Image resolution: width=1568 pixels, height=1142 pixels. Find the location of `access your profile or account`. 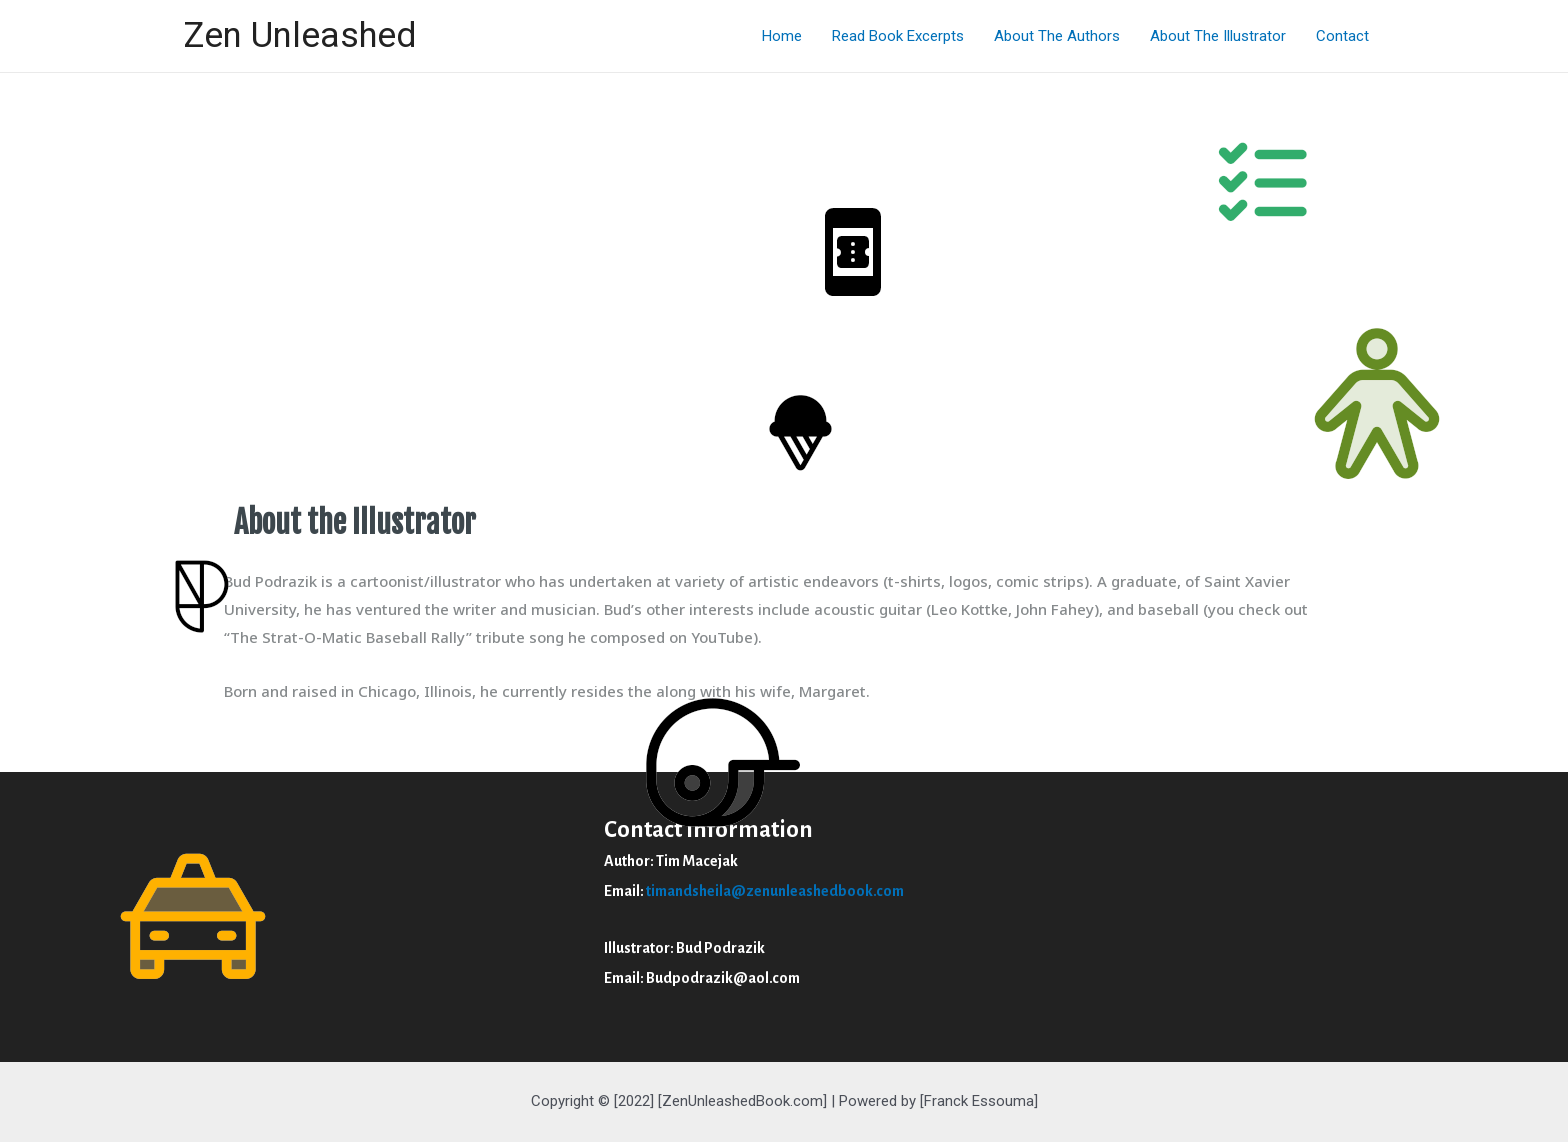

access your profile or account is located at coordinates (1377, 406).